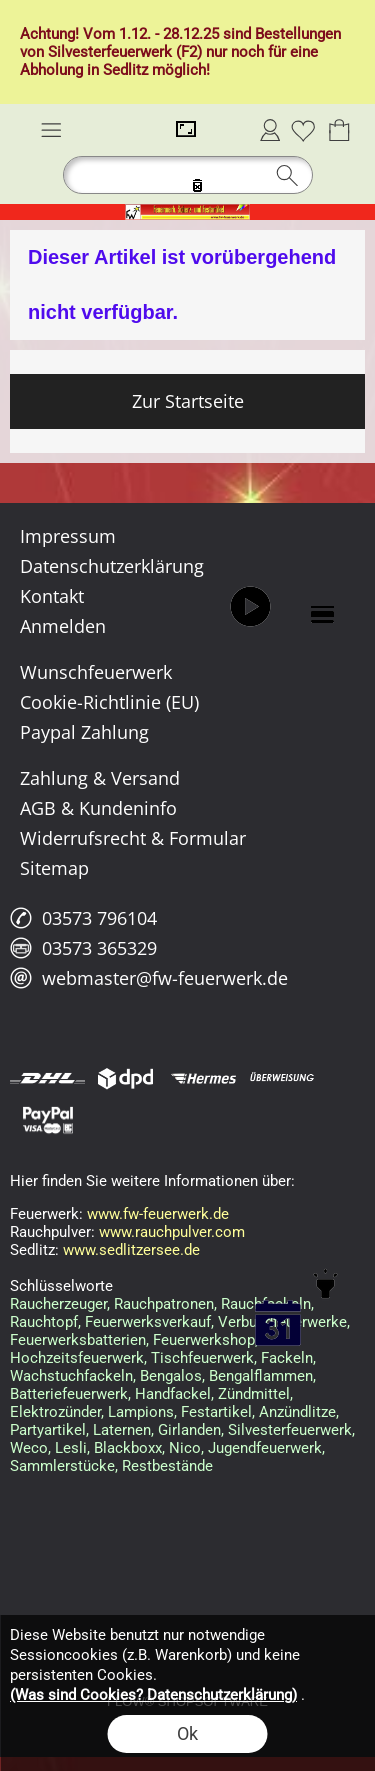 Image resolution: width=375 pixels, height=1771 pixels. What do you see at coordinates (322, 613) in the screenshot?
I see `switch to daily calendar view` at bounding box center [322, 613].